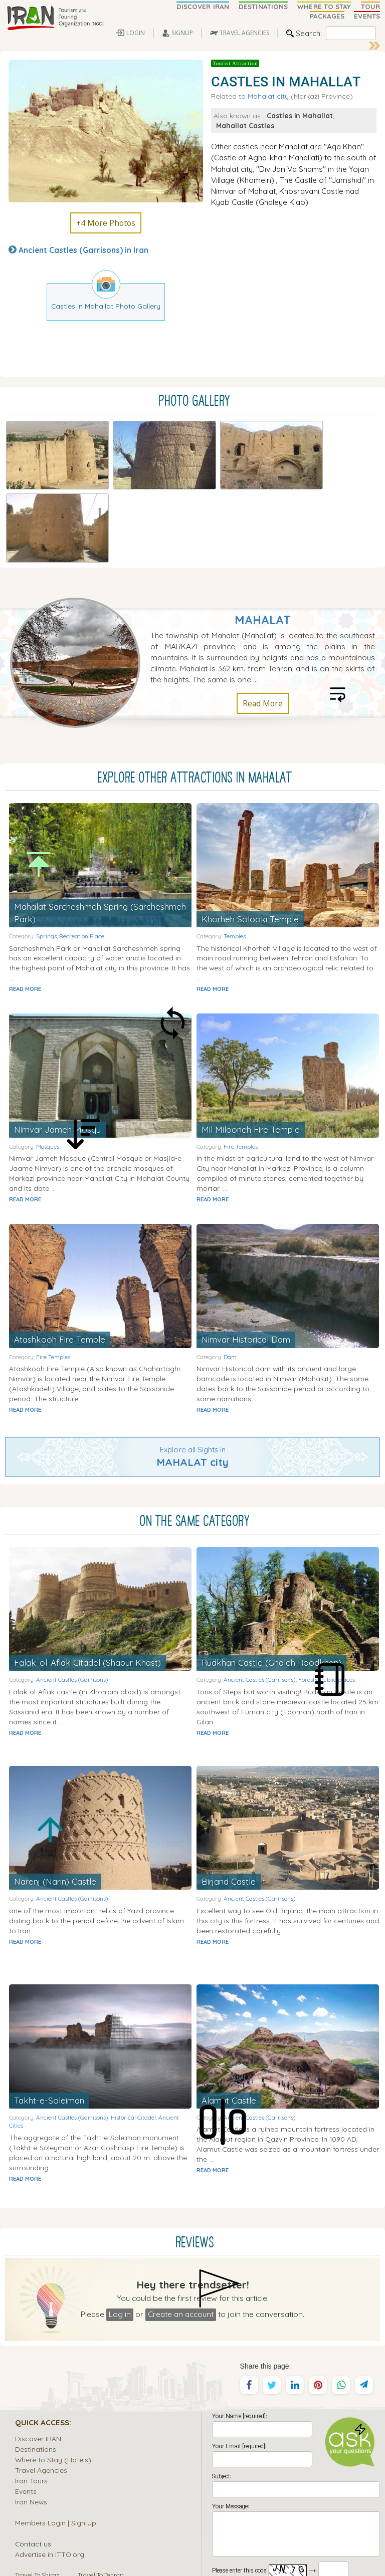 The height and width of the screenshot is (2576, 385). What do you see at coordinates (172, 1023) in the screenshot?
I see `enable repeat or loop playback` at bounding box center [172, 1023].